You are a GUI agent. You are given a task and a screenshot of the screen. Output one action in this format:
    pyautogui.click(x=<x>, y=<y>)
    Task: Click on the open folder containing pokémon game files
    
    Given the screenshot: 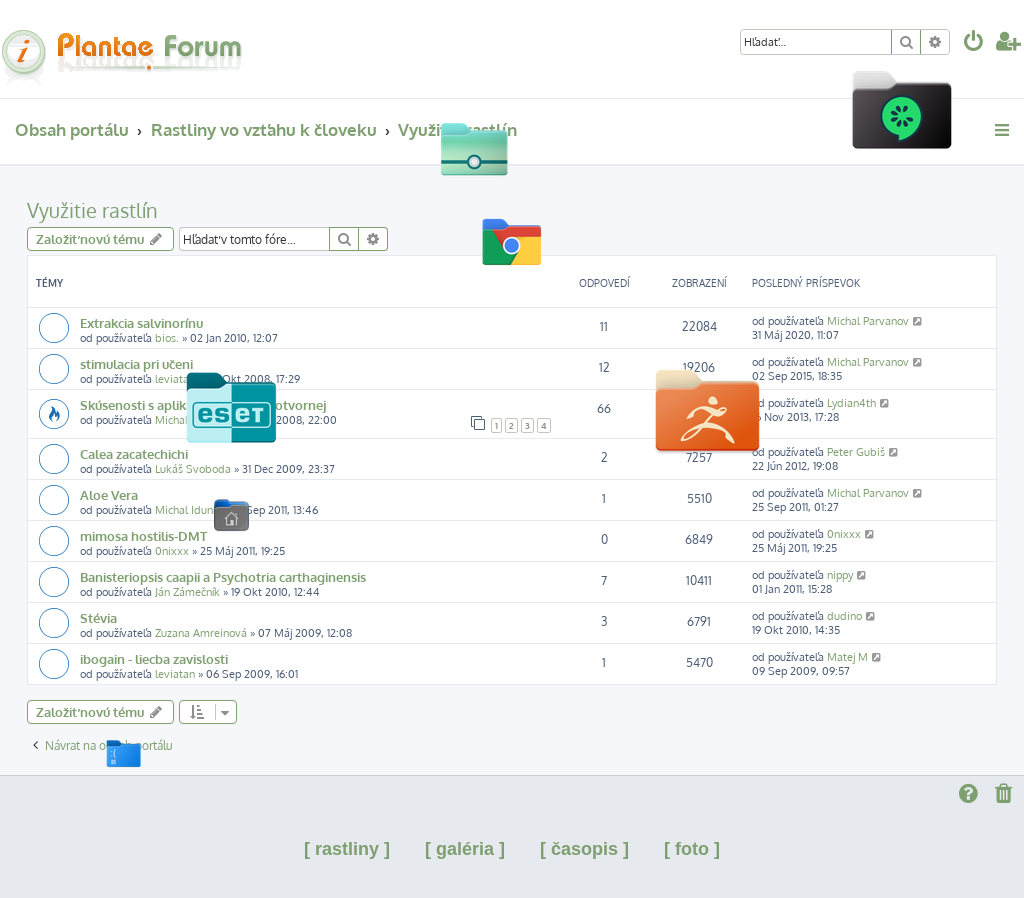 What is the action you would take?
    pyautogui.click(x=474, y=151)
    